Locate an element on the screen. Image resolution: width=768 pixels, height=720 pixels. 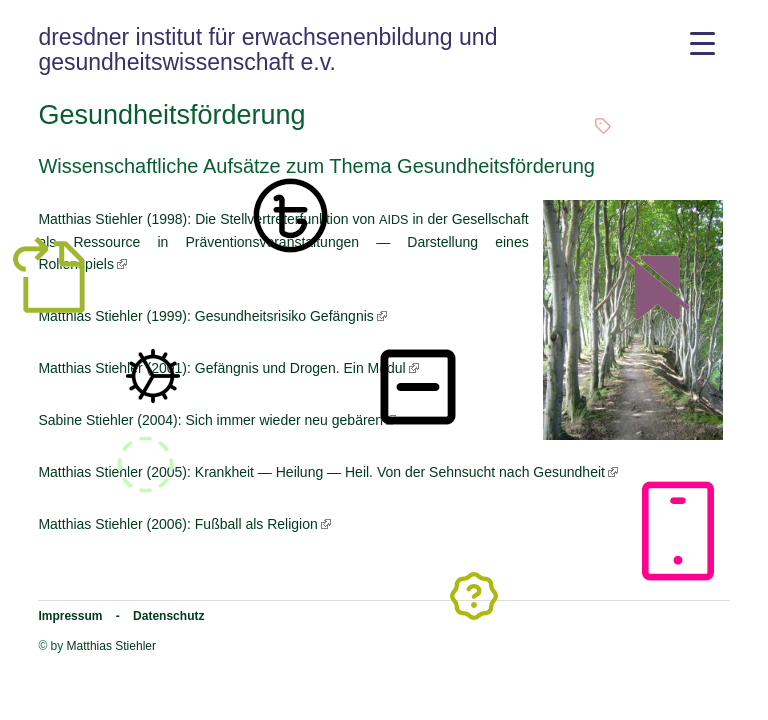
indicates unverified status or identity is located at coordinates (474, 596).